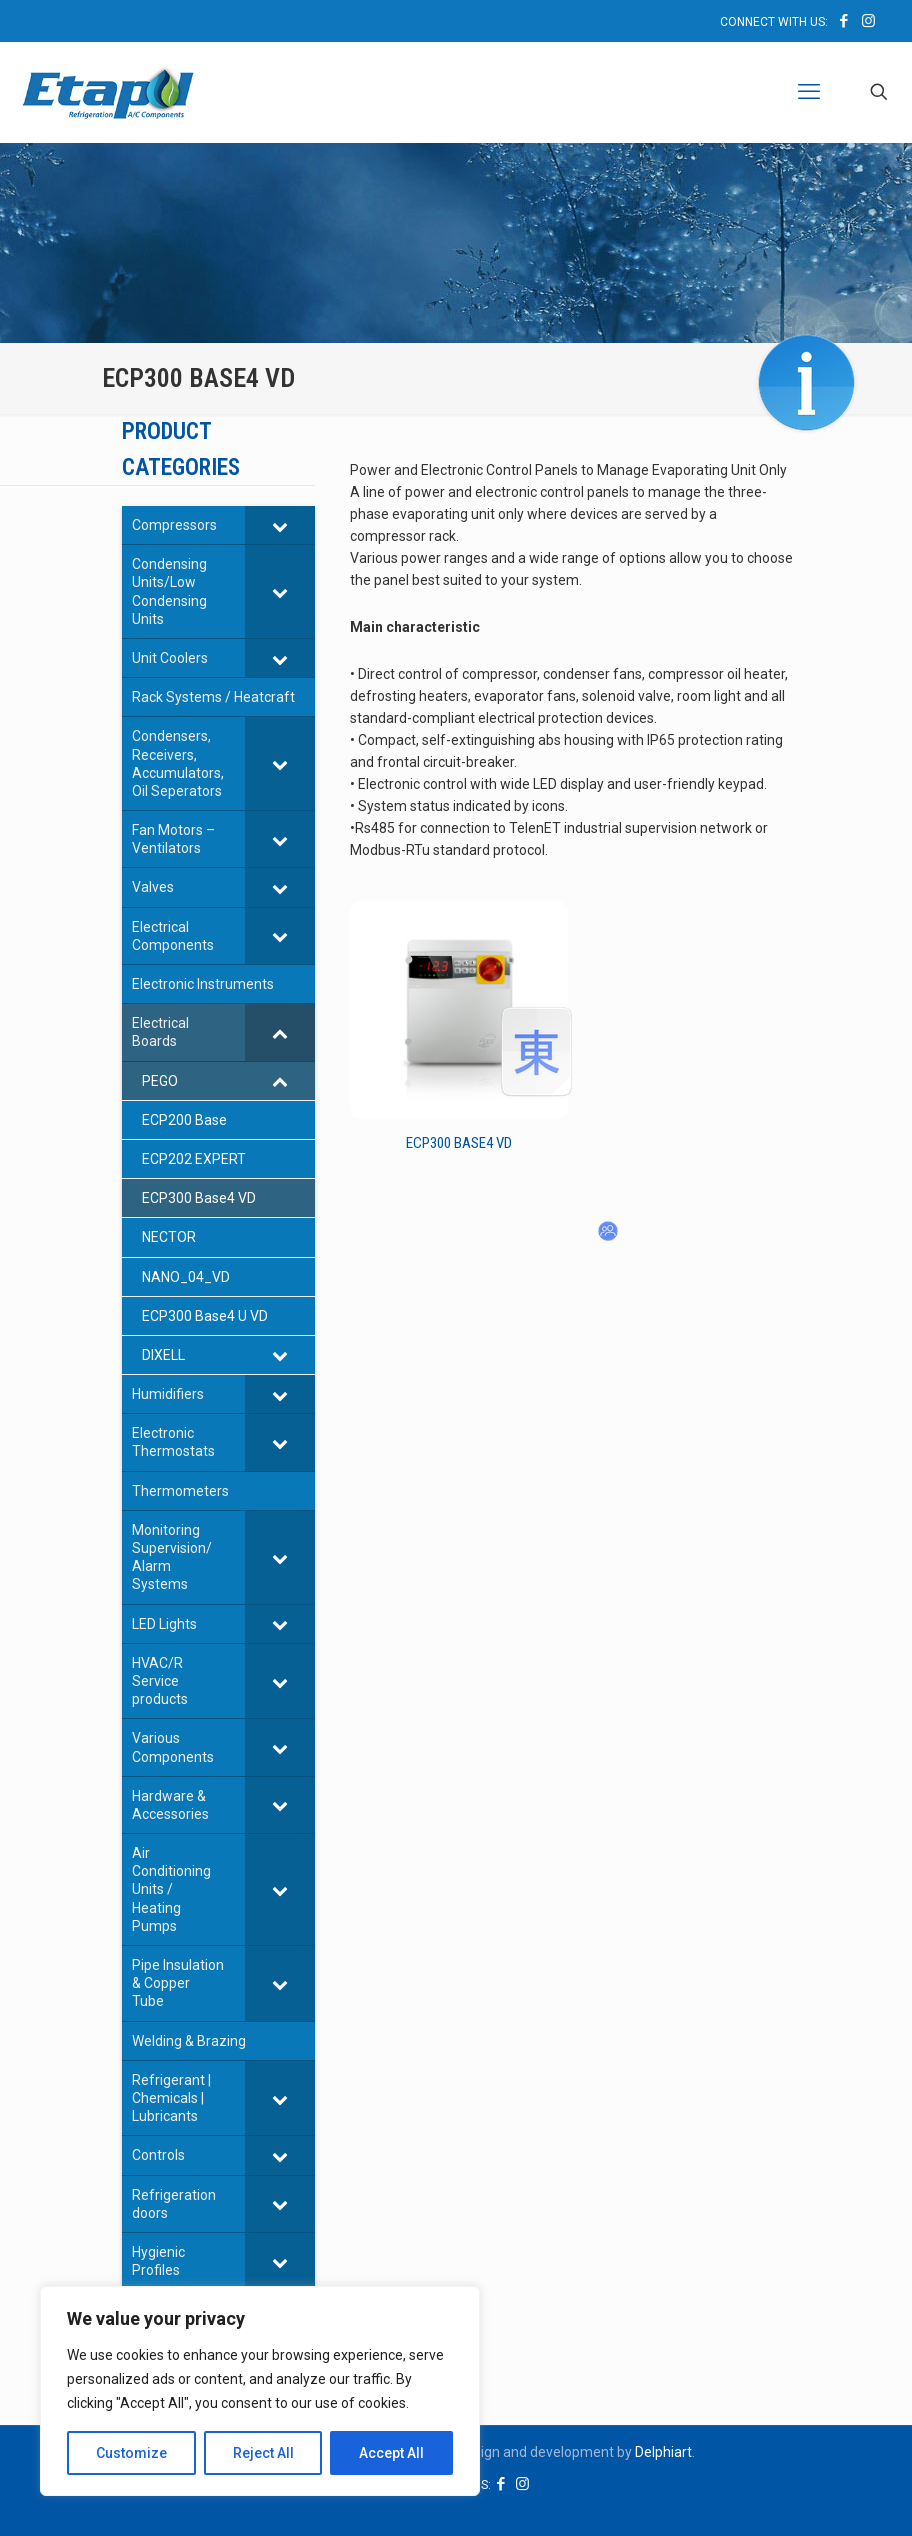 This screenshot has width=912, height=2536. I want to click on view information or details about an application, so click(806, 382).